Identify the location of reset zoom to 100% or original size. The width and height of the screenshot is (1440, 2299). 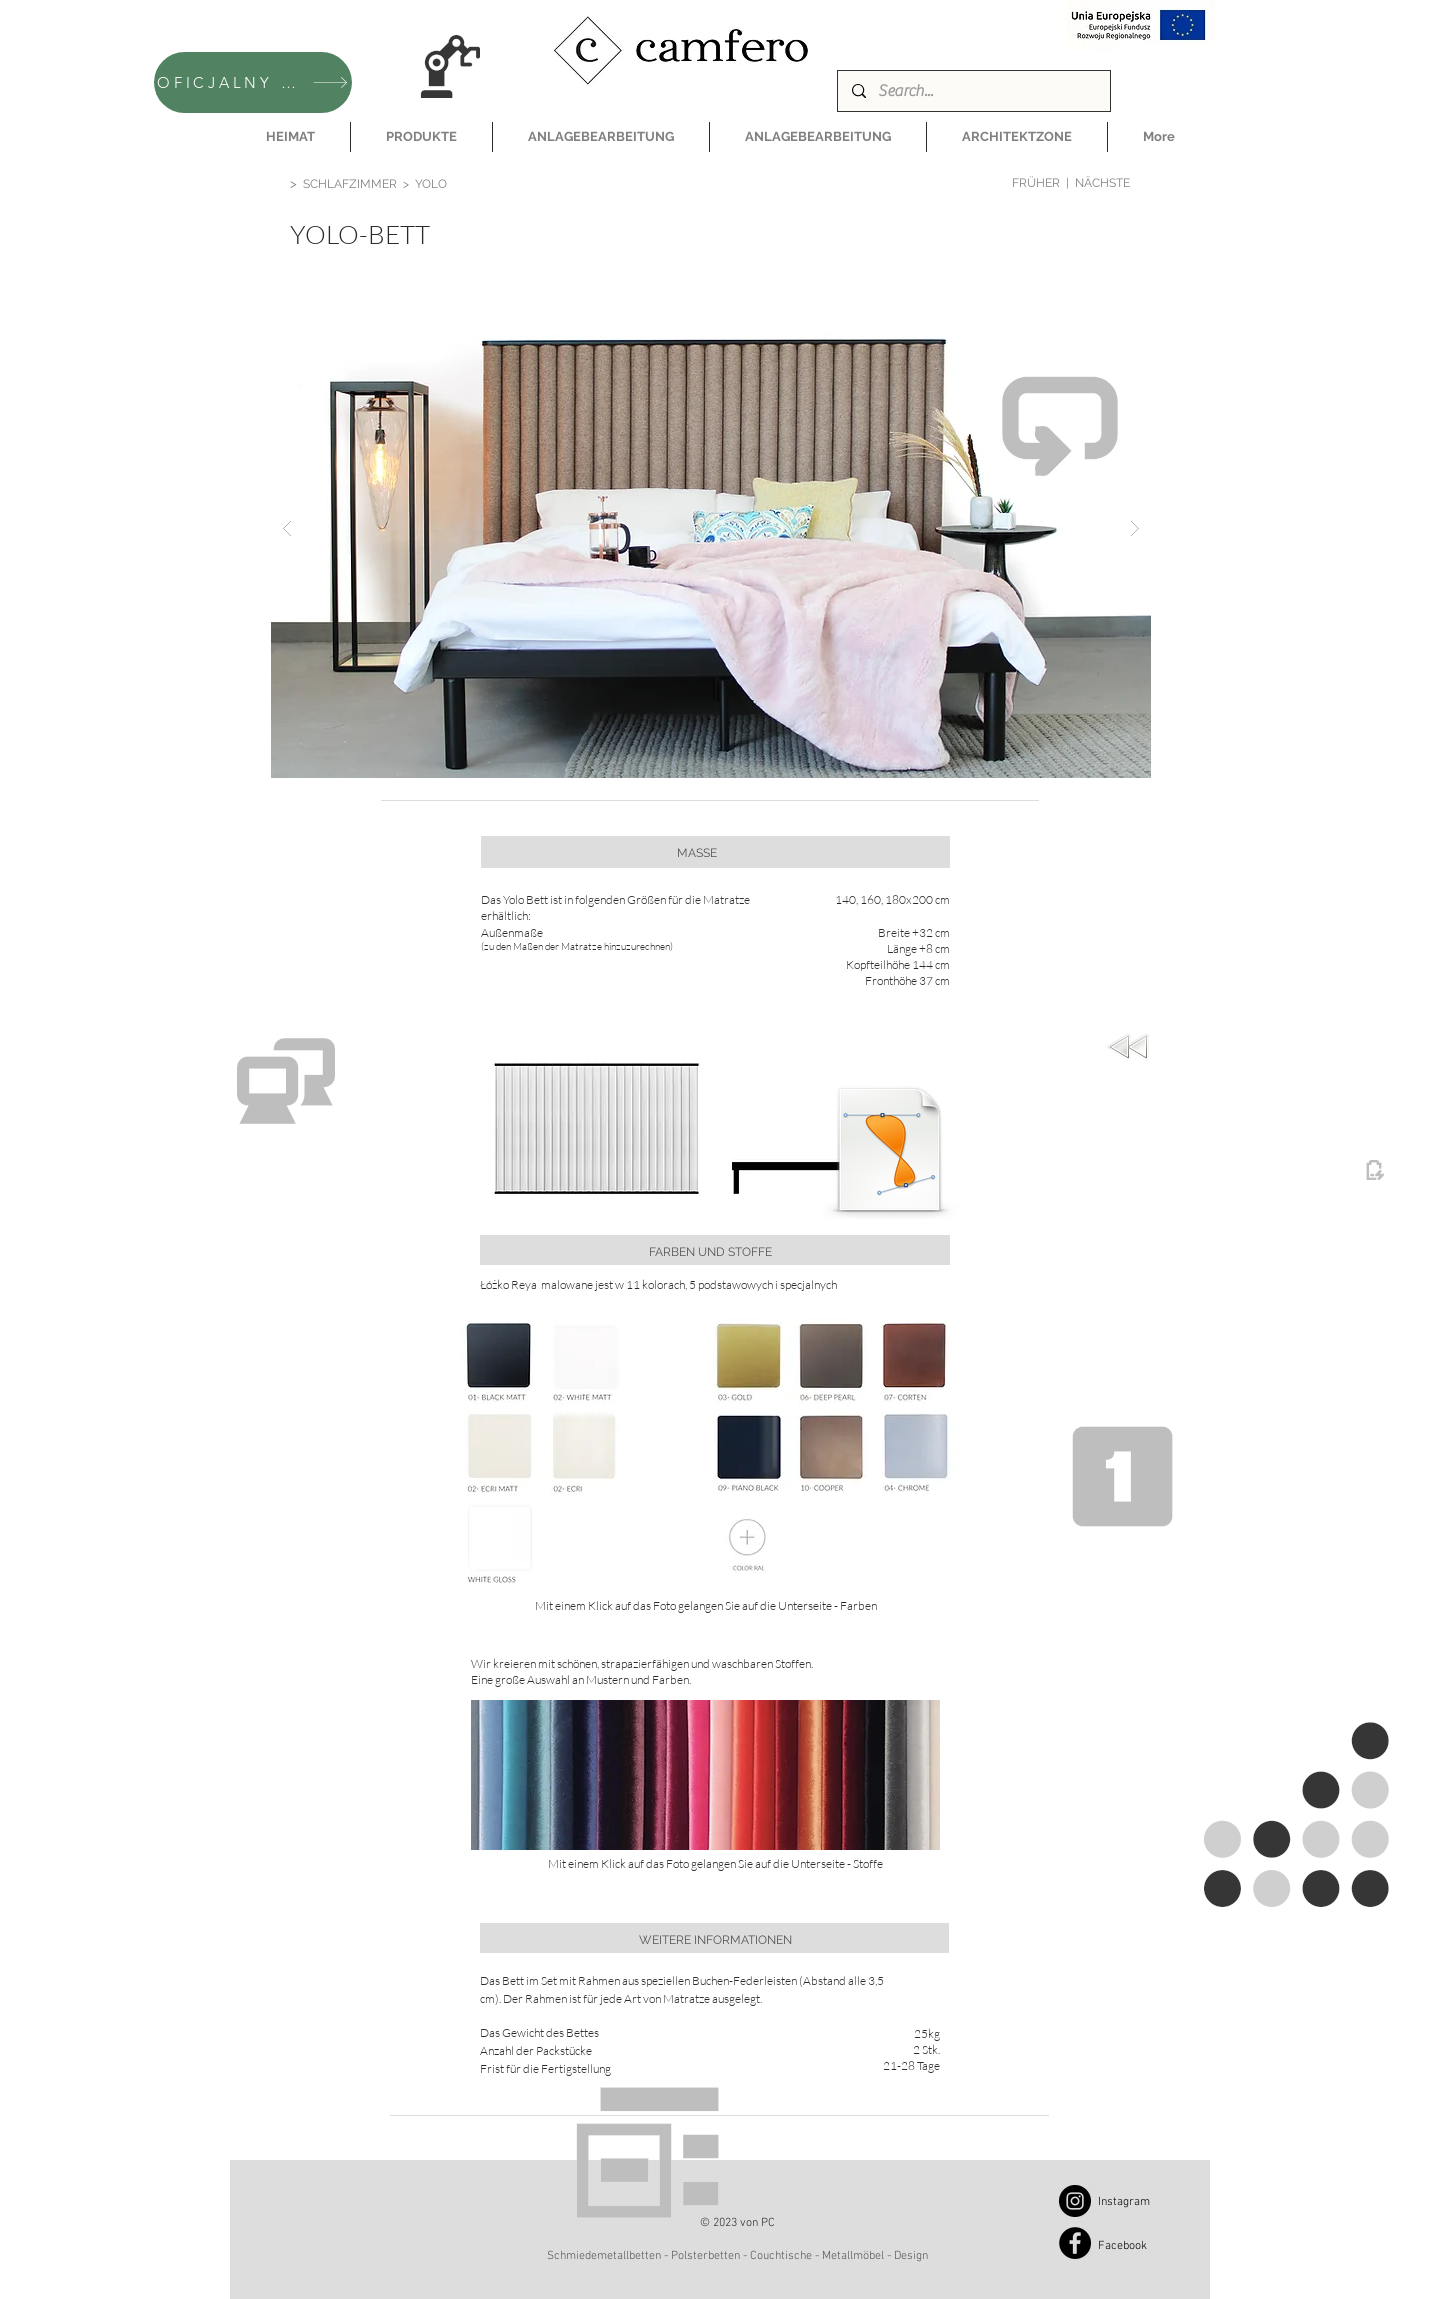
(1122, 1476).